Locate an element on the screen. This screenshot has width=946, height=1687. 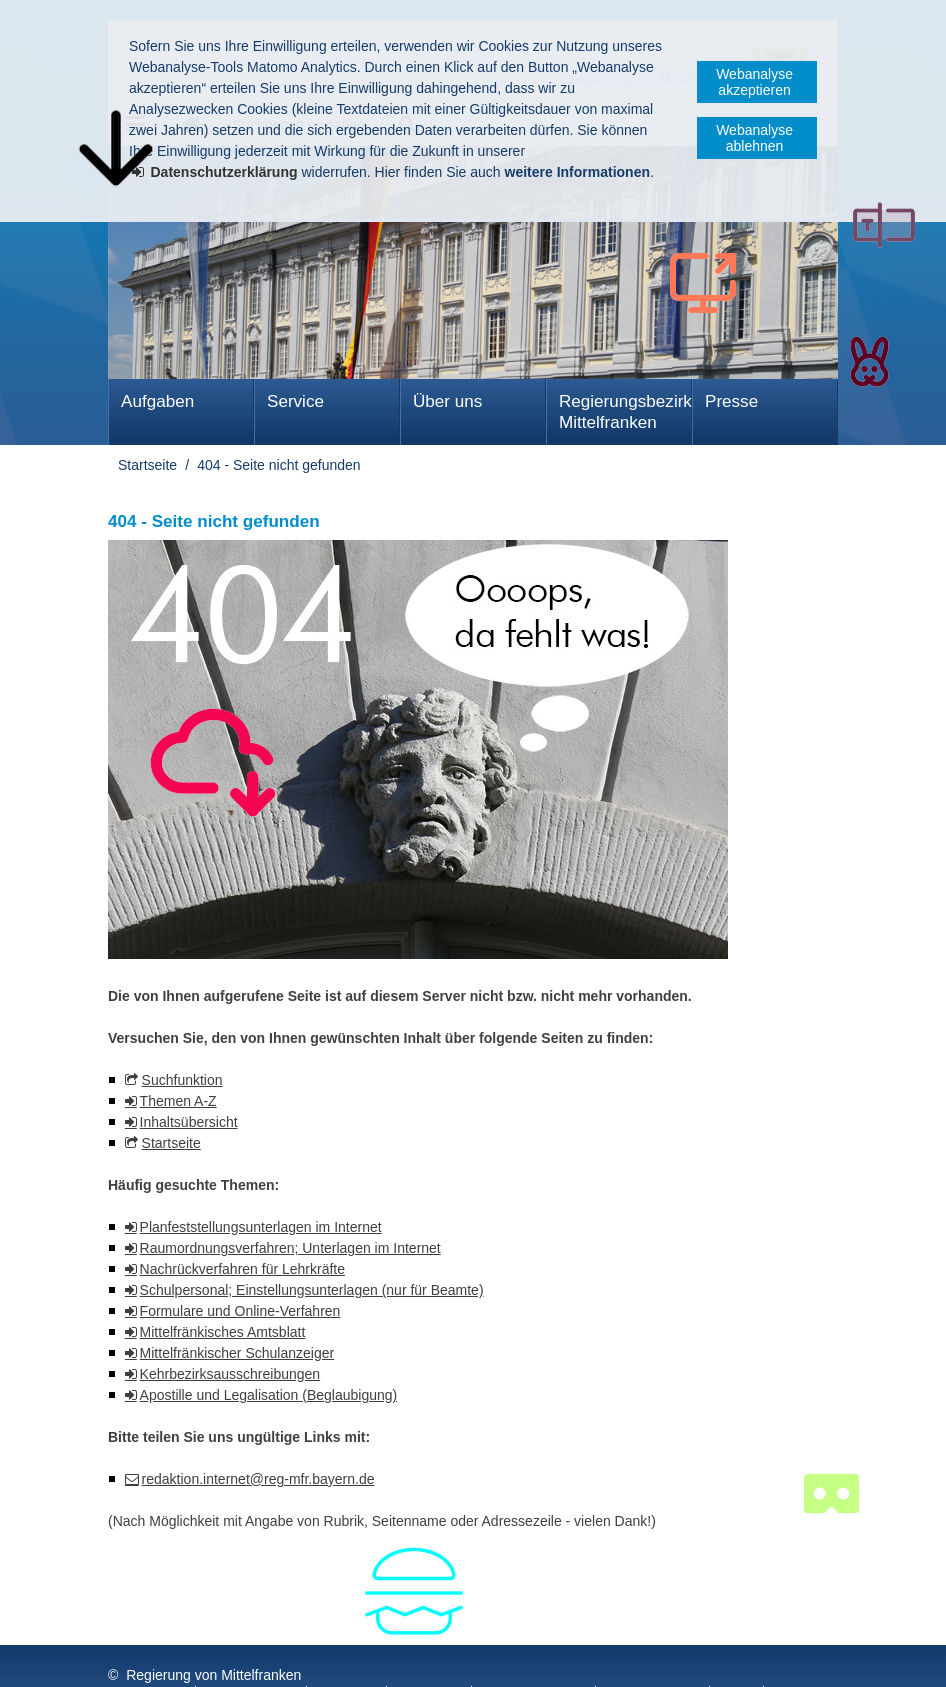
share your screen with others is located at coordinates (703, 283).